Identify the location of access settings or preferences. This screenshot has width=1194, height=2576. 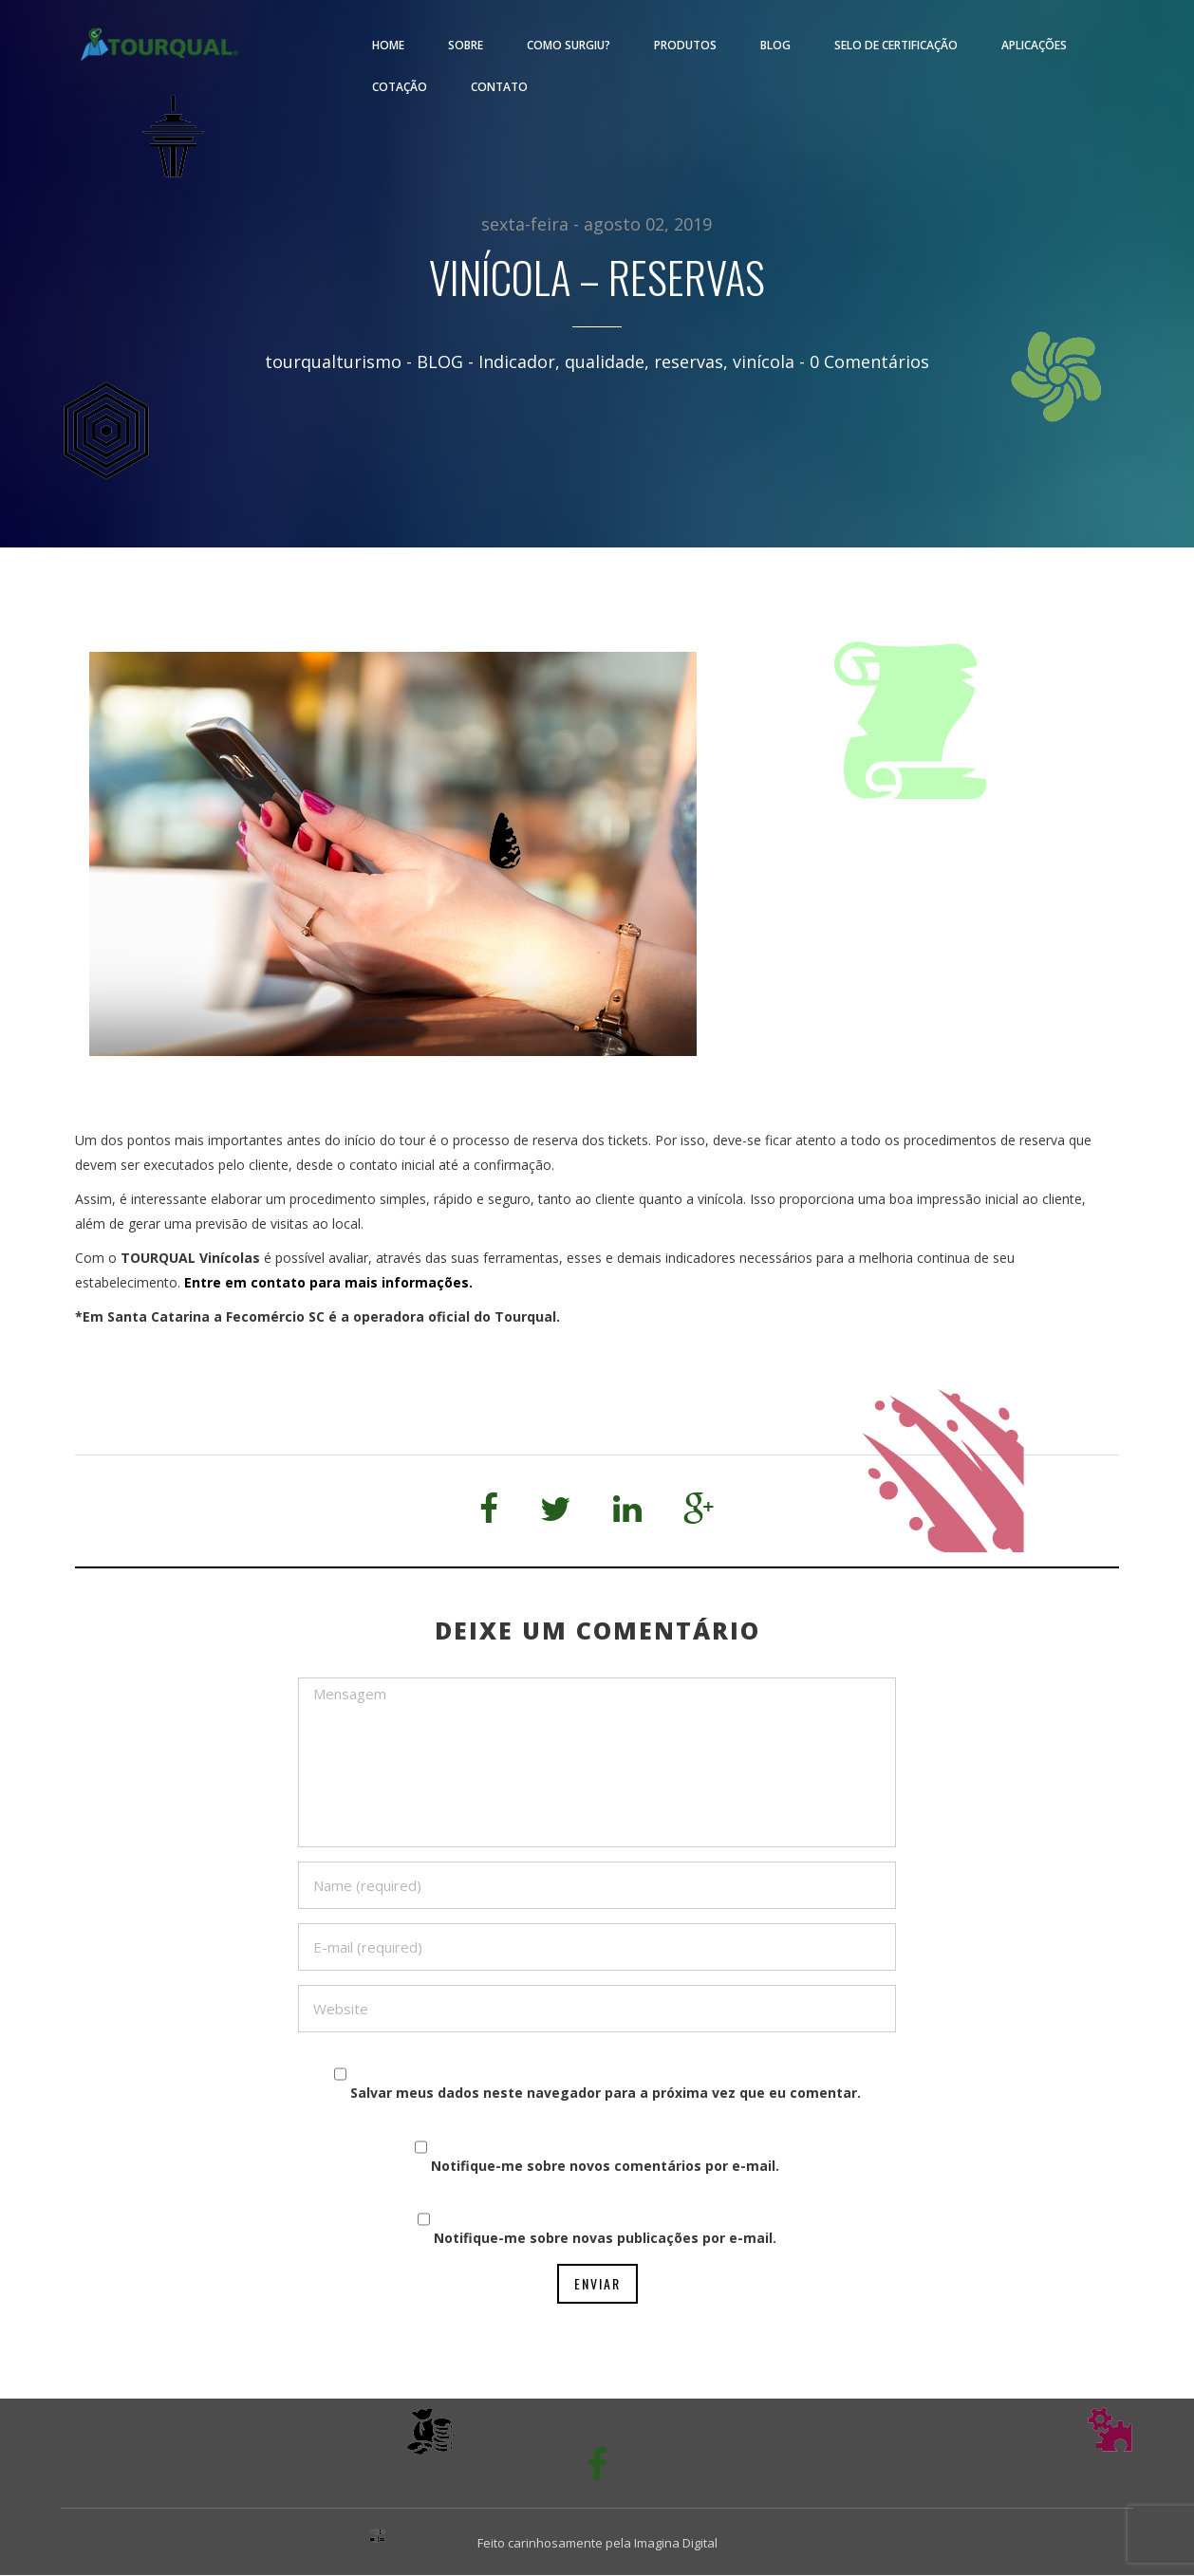
(1110, 2429).